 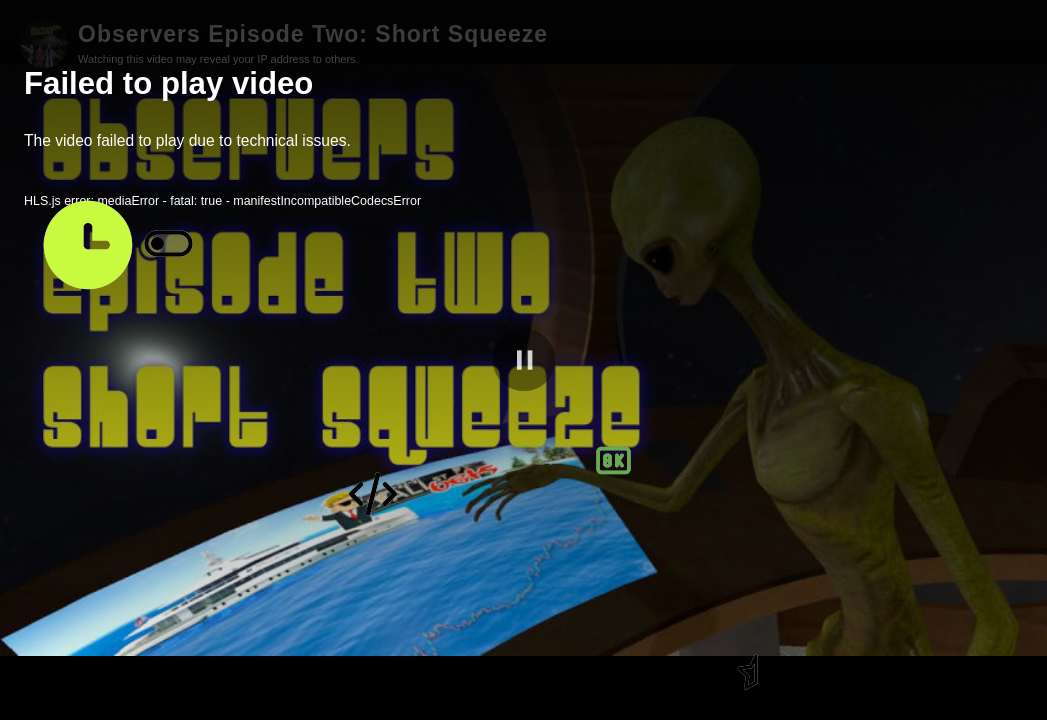 I want to click on view or edit source code, so click(x=373, y=494).